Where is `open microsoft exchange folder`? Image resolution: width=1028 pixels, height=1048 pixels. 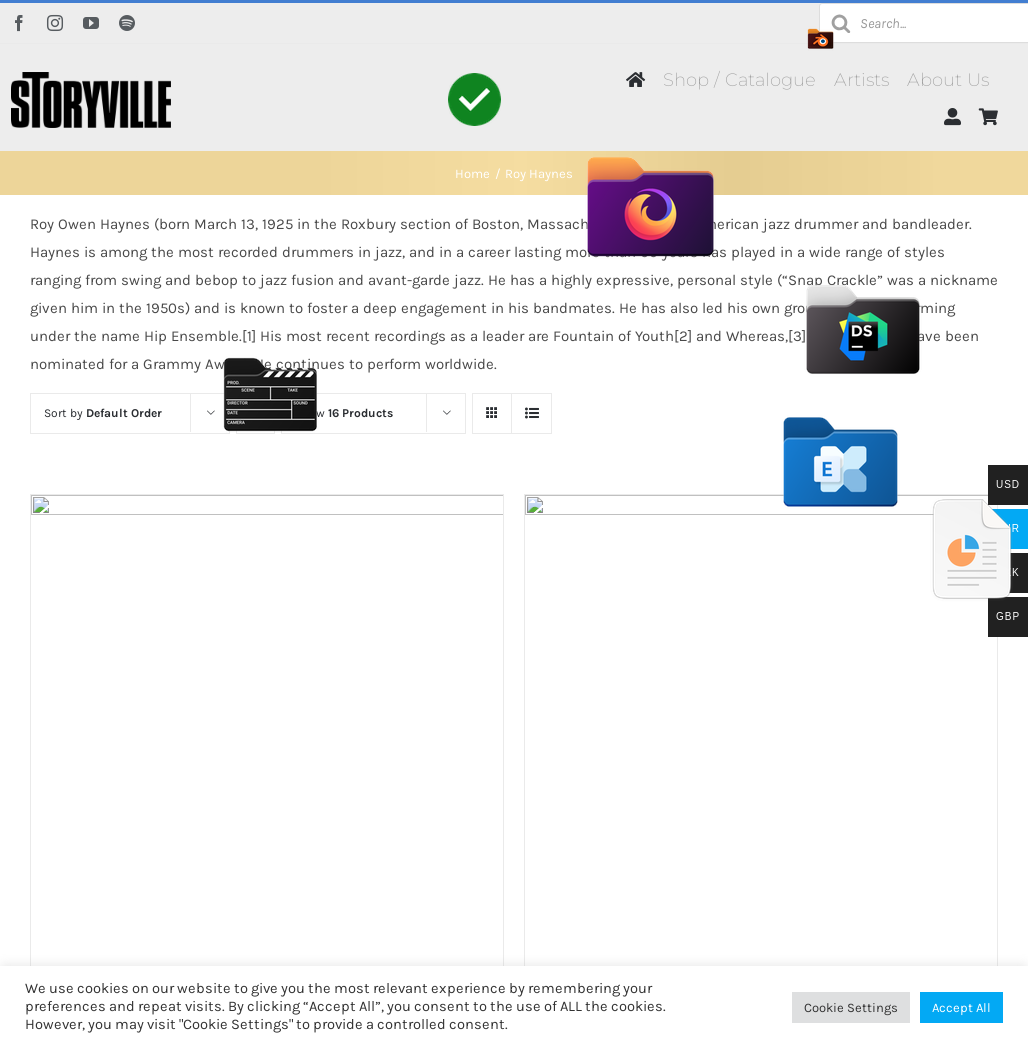 open microsoft exchange folder is located at coordinates (840, 465).